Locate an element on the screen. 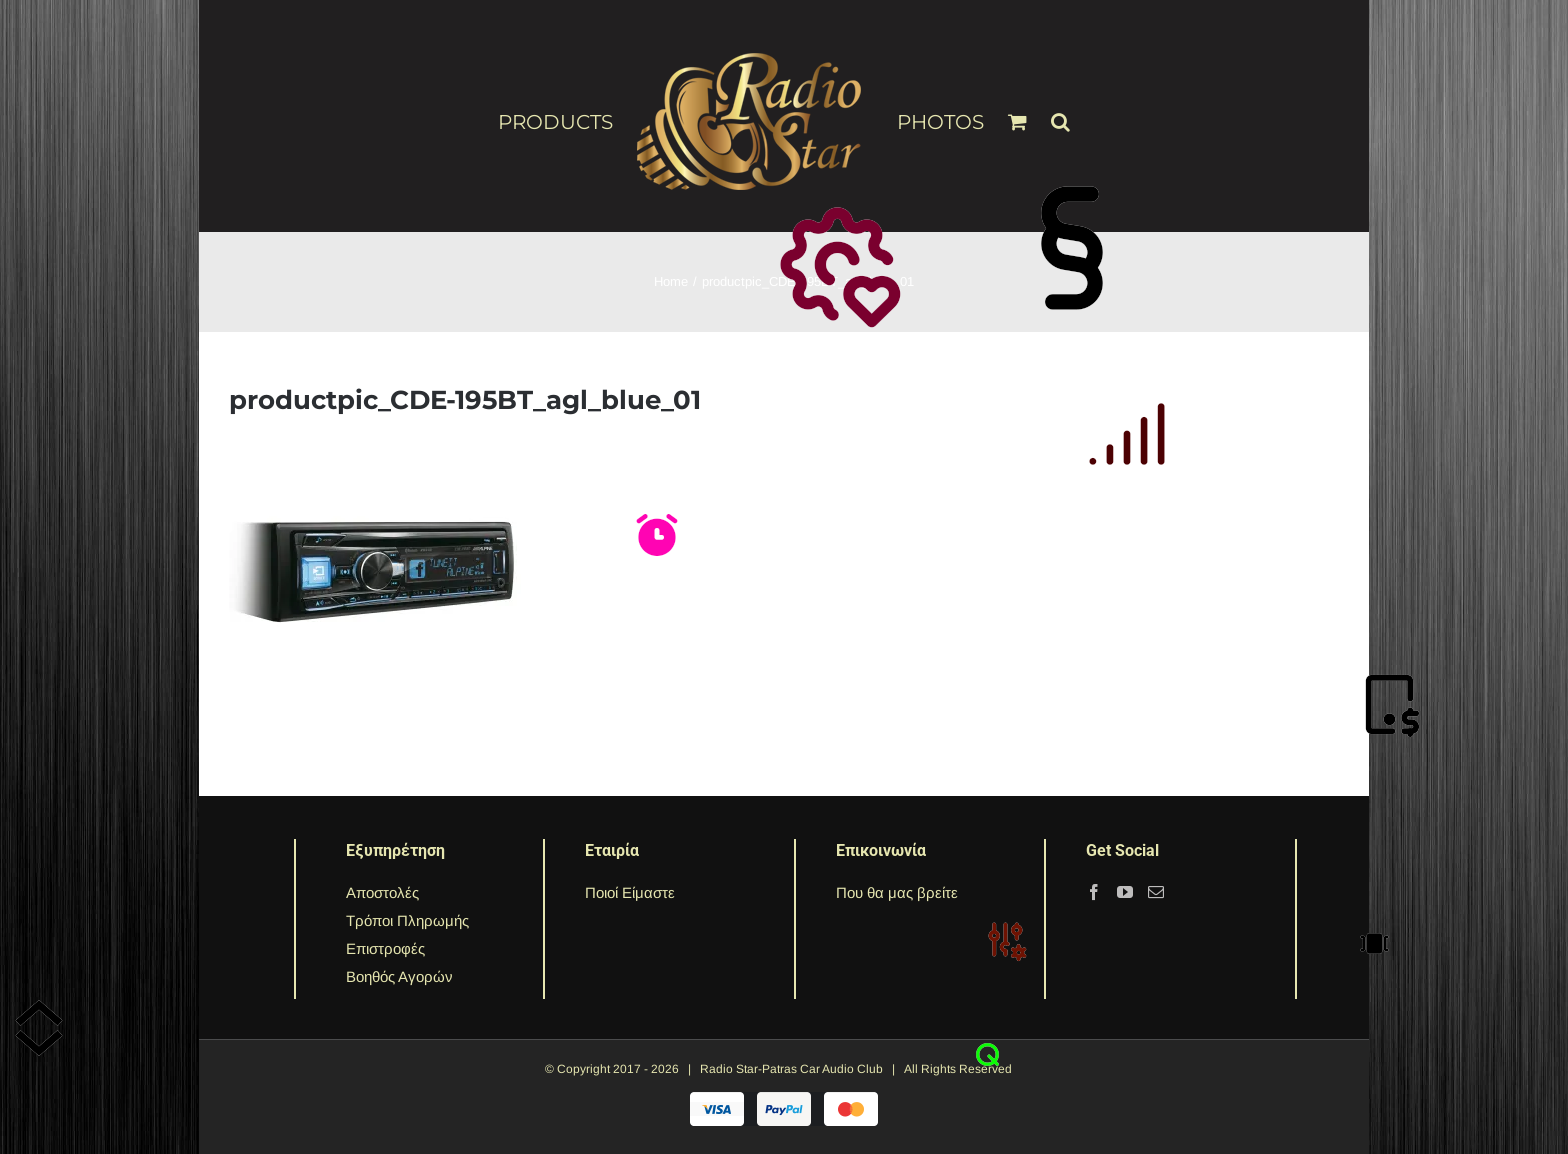 This screenshot has height=1154, width=1568. indicates guatemalan quetzal currency is located at coordinates (987, 1054).